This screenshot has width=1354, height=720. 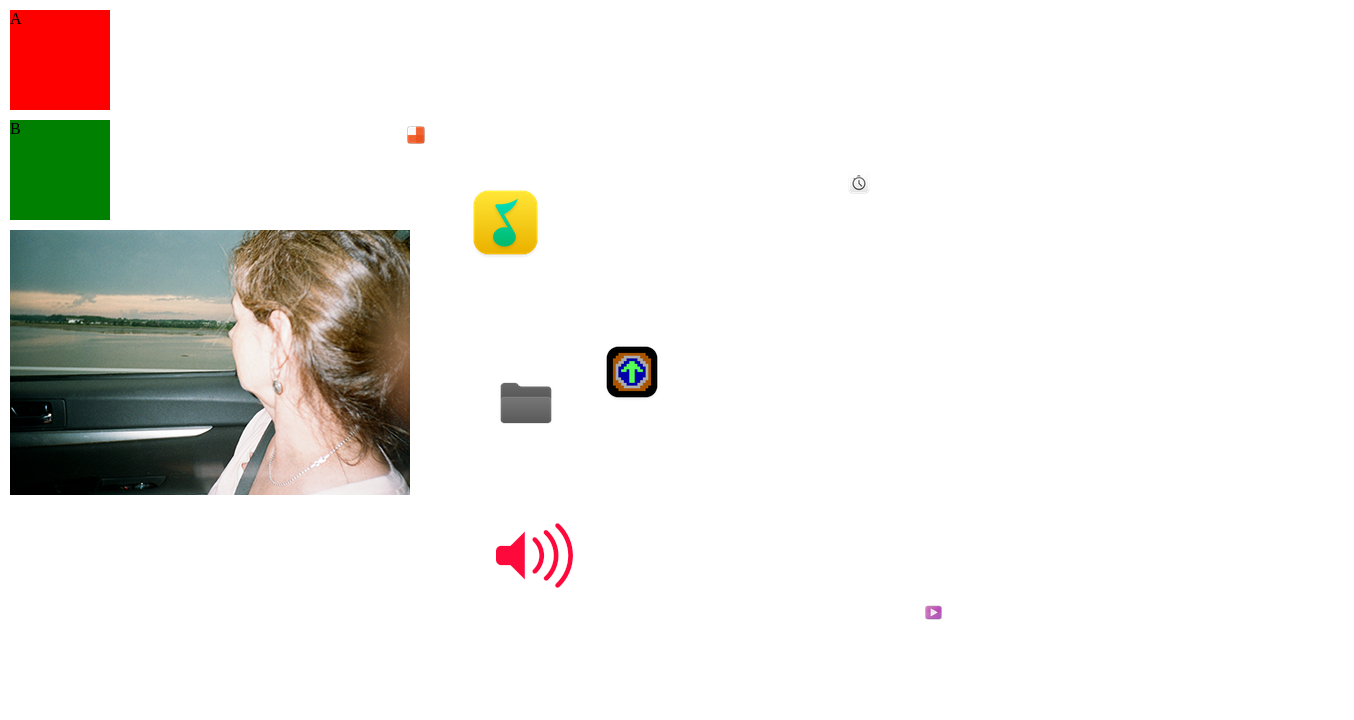 What do you see at coordinates (933, 612) in the screenshot?
I see `open totem video player` at bounding box center [933, 612].